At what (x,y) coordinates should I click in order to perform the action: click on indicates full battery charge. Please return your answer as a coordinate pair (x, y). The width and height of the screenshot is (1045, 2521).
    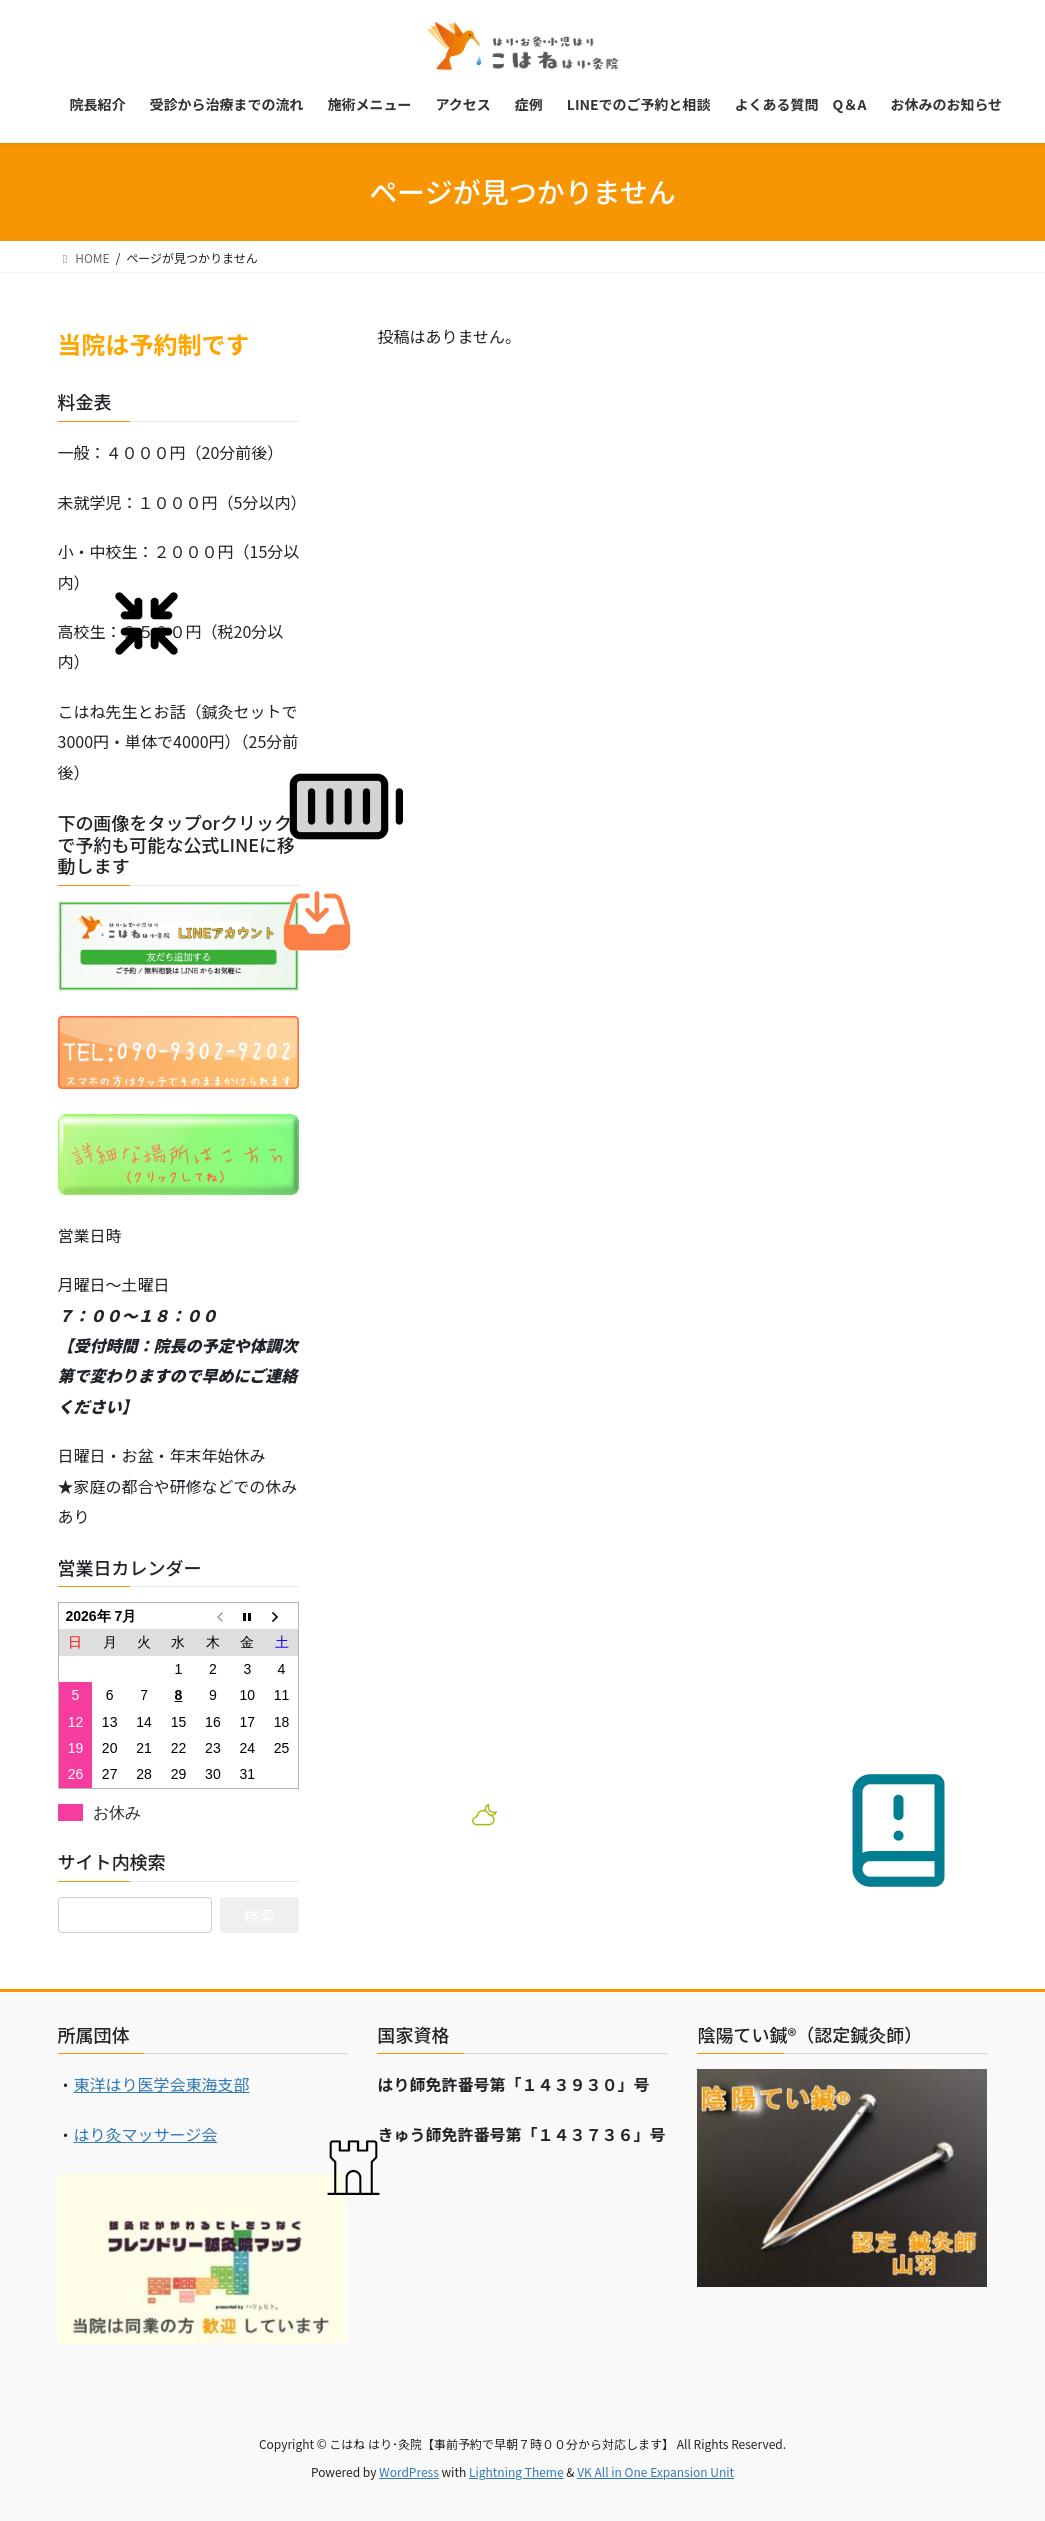
    Looking at the image, I should click on (344, 806).